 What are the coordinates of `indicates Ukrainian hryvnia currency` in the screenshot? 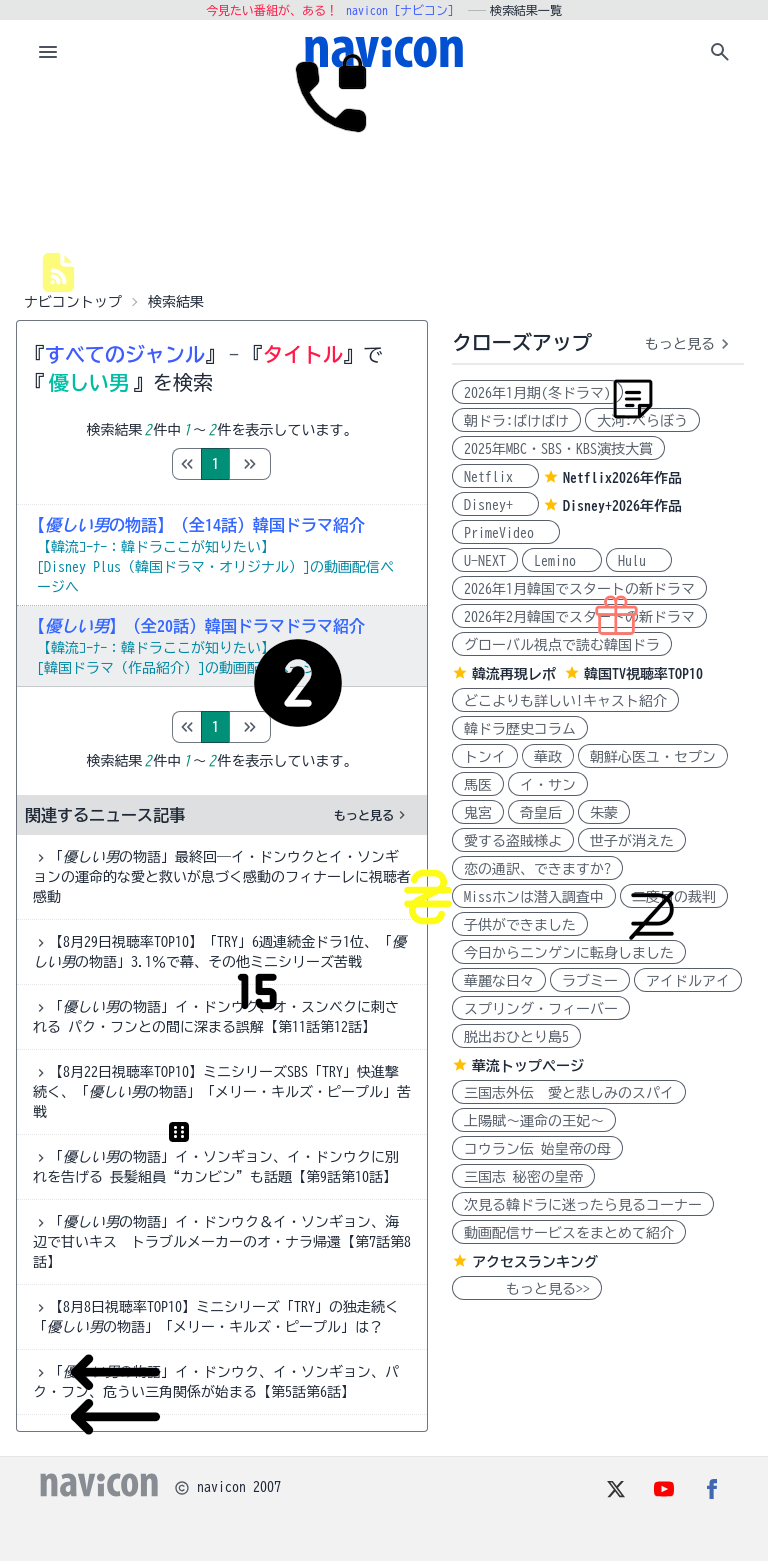 It's located at (428, 897).